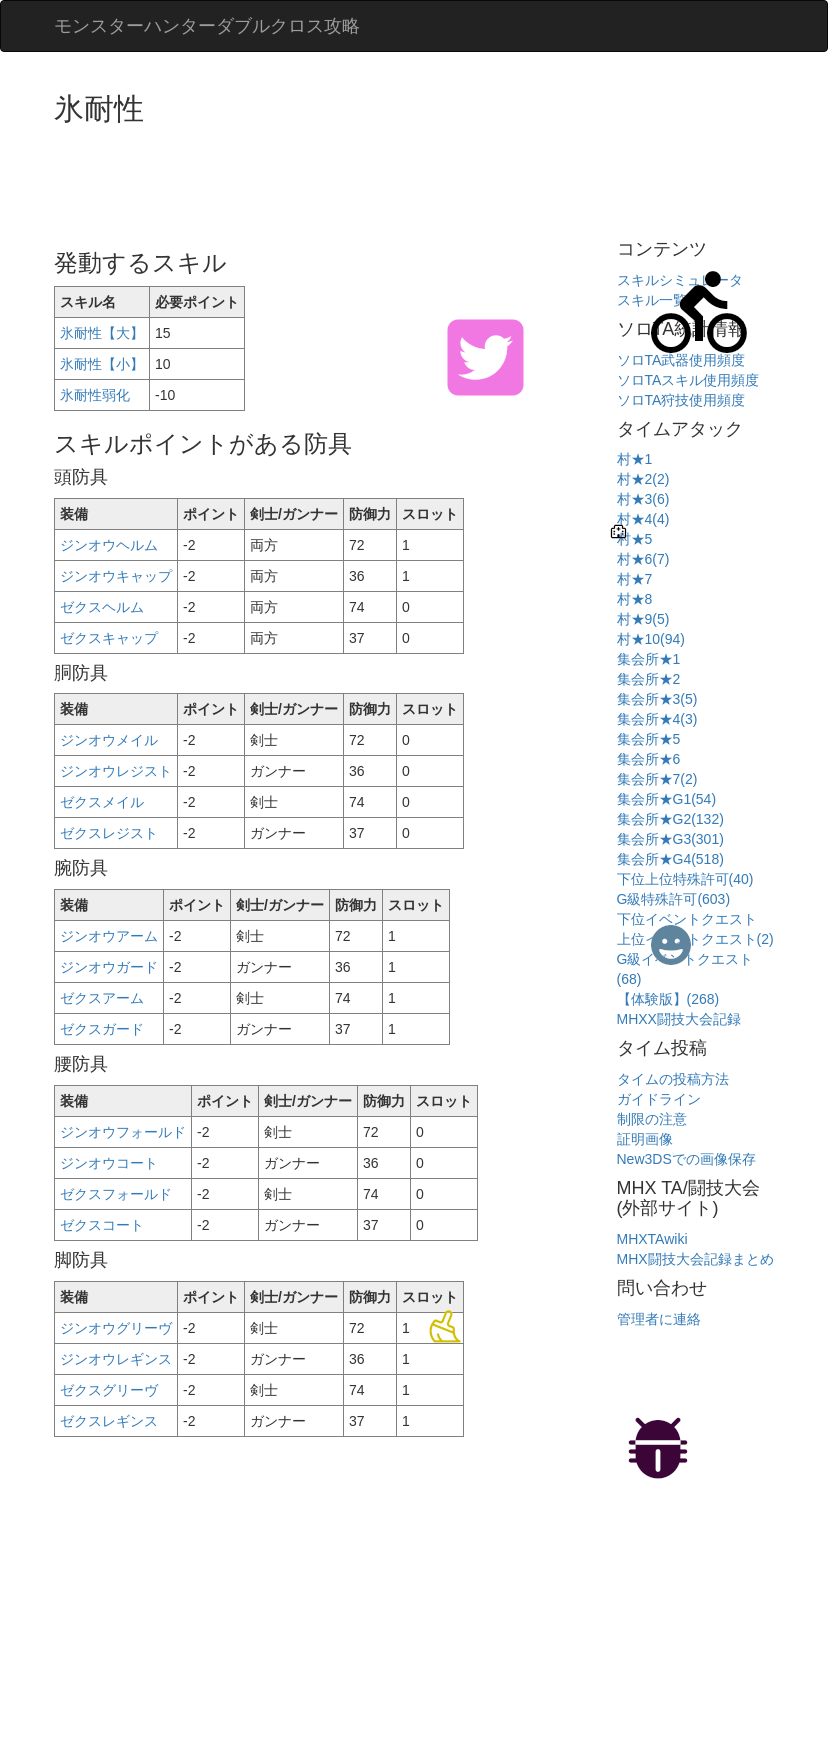 The width and height of the screenshot is (828, 1742). Describe the element at coordinates (618, 531) in the screenshot. I see `view nearby hospitals or medical facilities` at that location.